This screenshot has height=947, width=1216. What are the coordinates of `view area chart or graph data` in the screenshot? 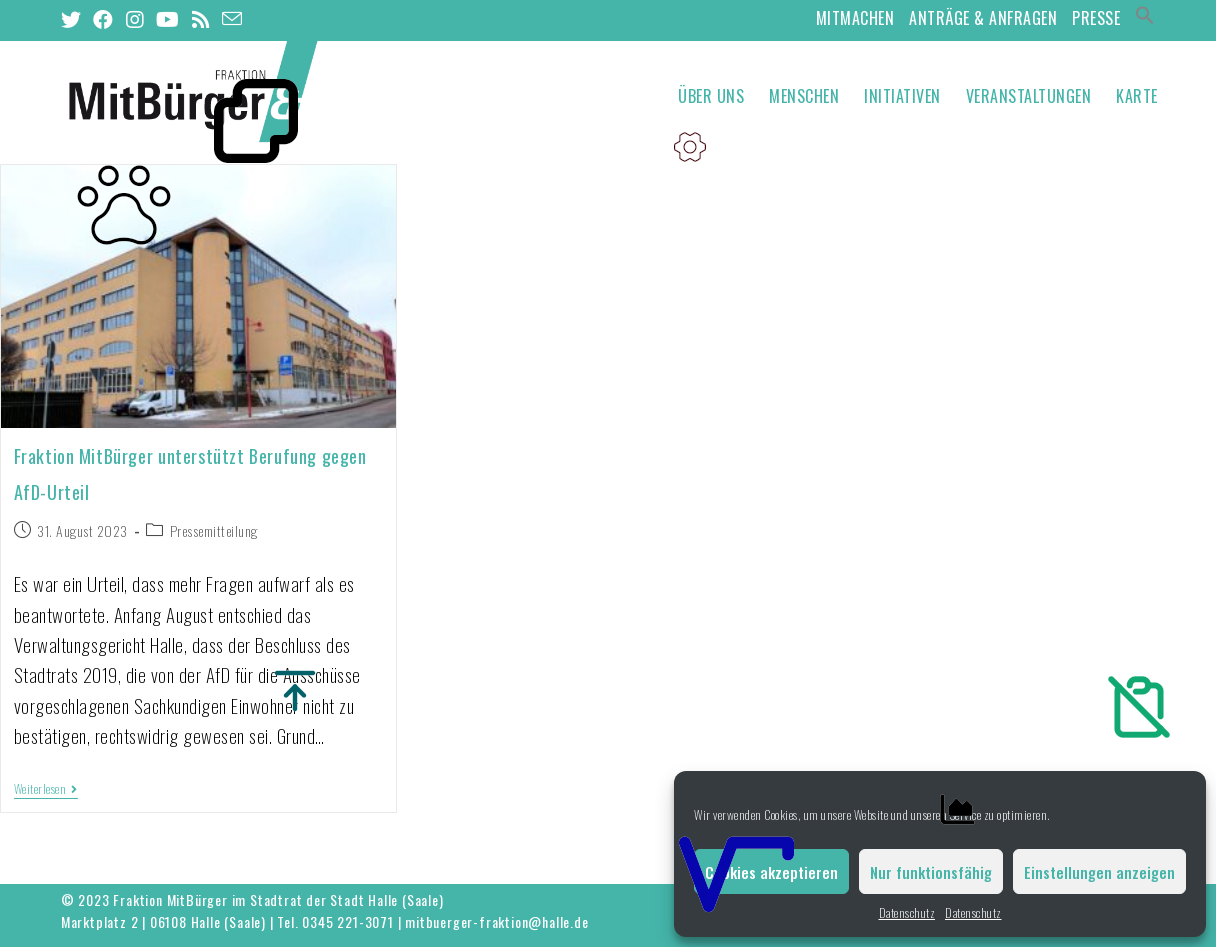 It's located at (957, 809).